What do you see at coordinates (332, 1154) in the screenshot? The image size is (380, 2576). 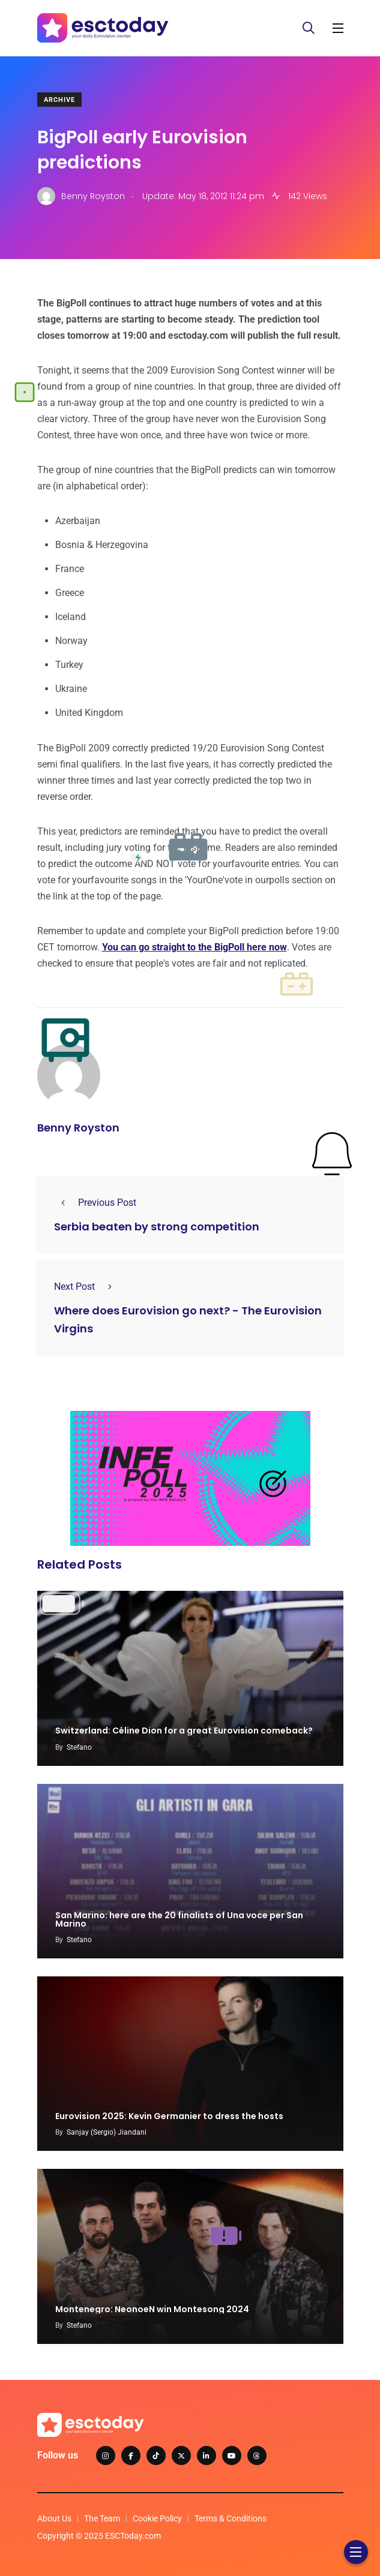 I see `view notifications` at bounding box center [332, 1154].